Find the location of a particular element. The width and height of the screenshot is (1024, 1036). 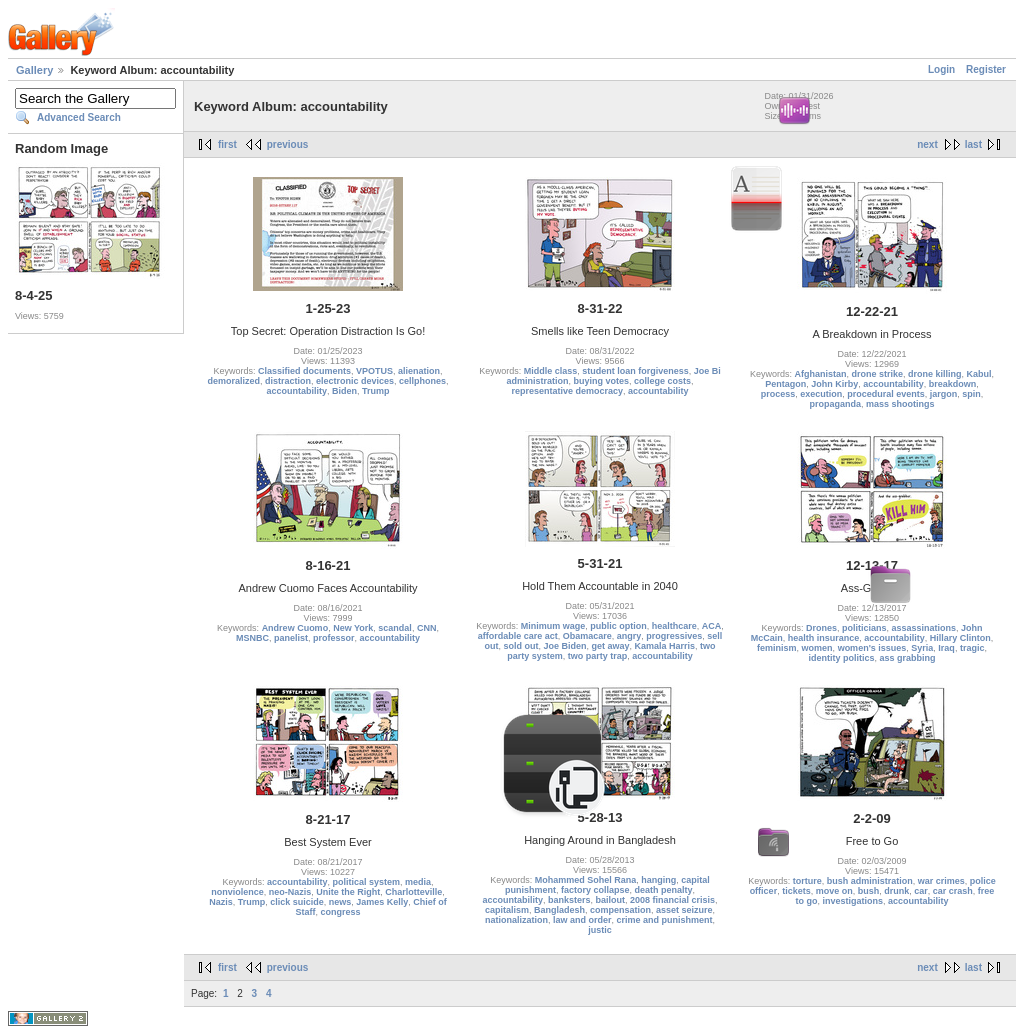

folder synced with insync cloud service is located at coordinates (773, 841).